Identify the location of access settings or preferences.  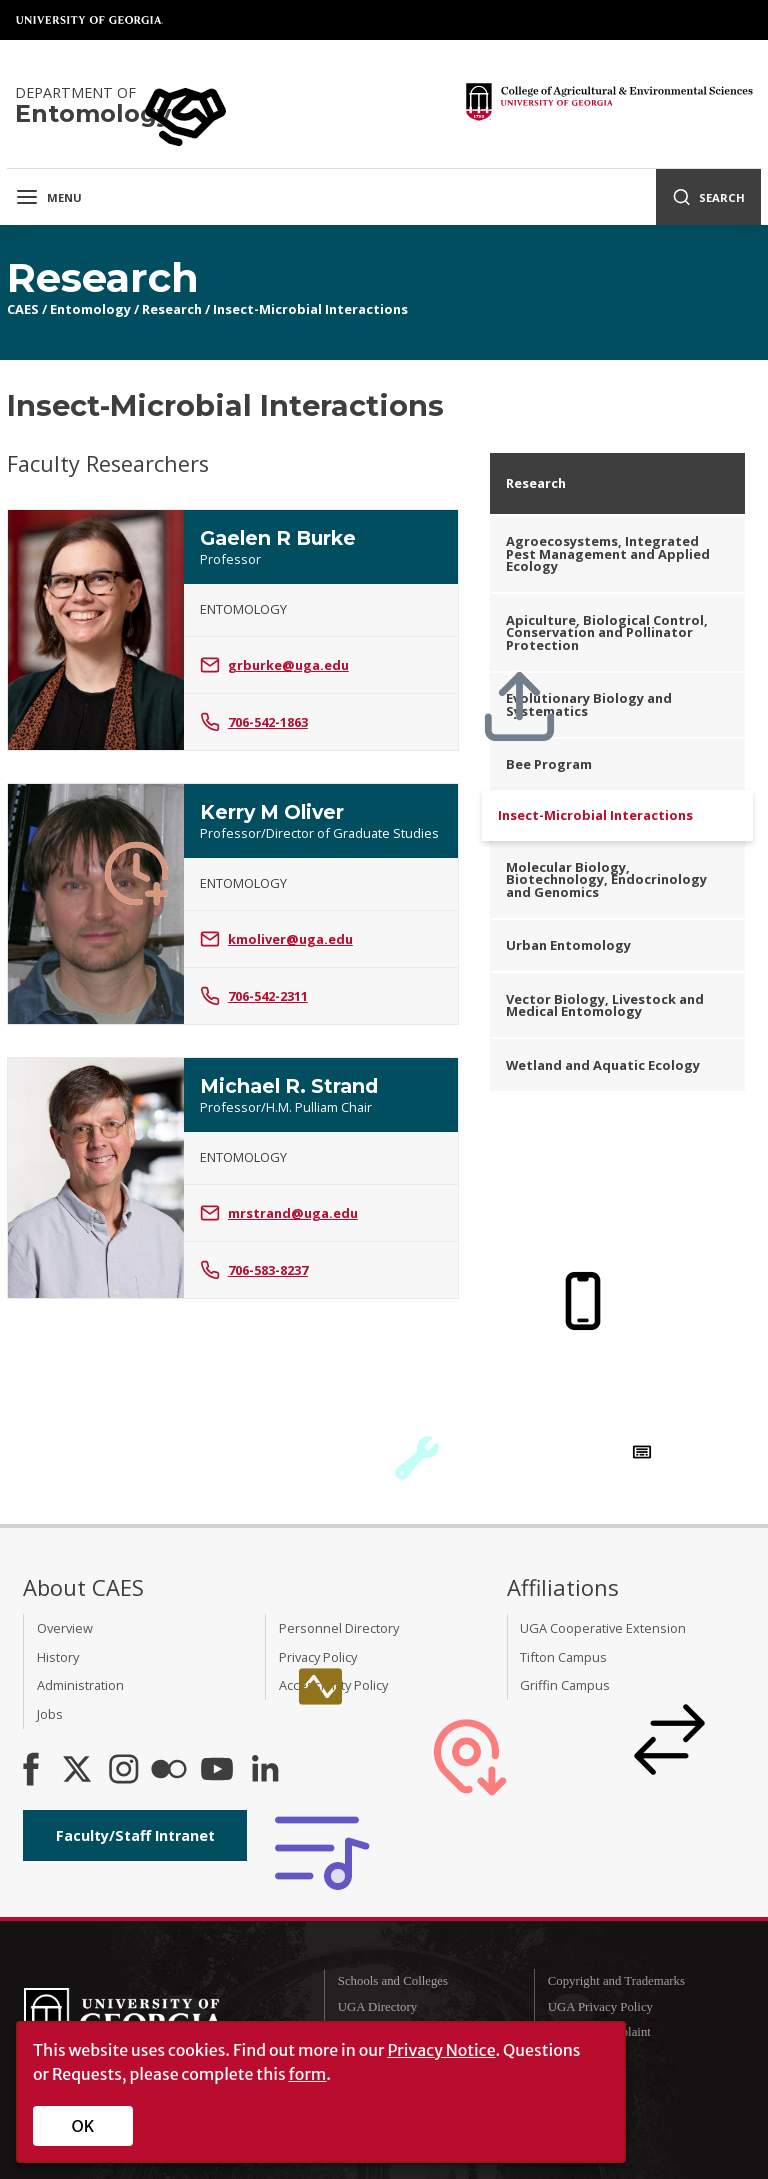
(417, 1458).